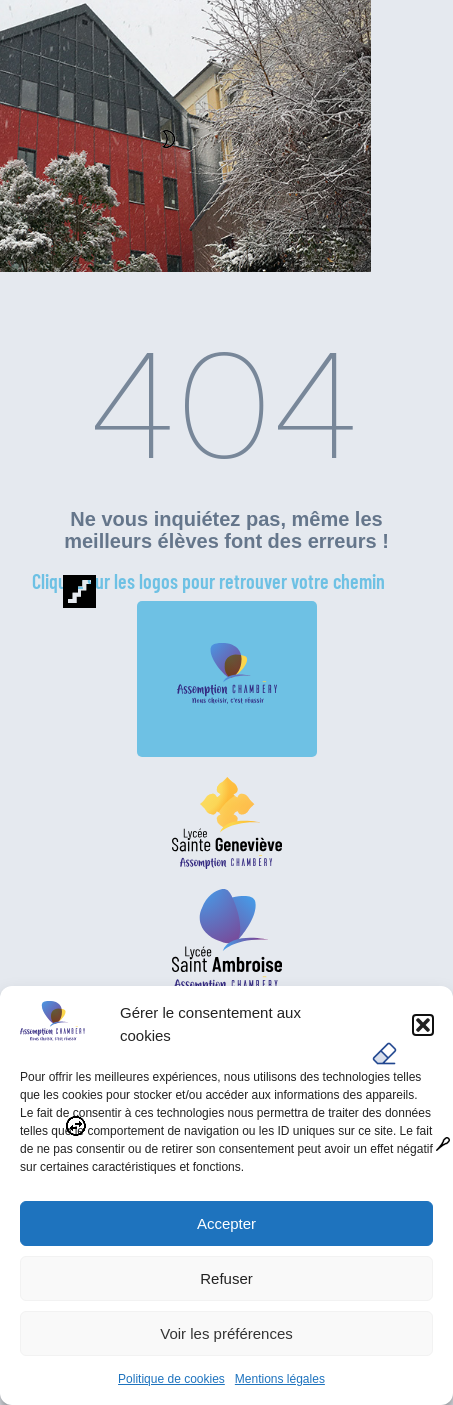 Image resolution: width=453 pixels, height=1405 pixels. What do you see at coordinates (168, 139) in the screenshot?
I see `toggle dark mode or night theme` at bounding box center [168, 139].